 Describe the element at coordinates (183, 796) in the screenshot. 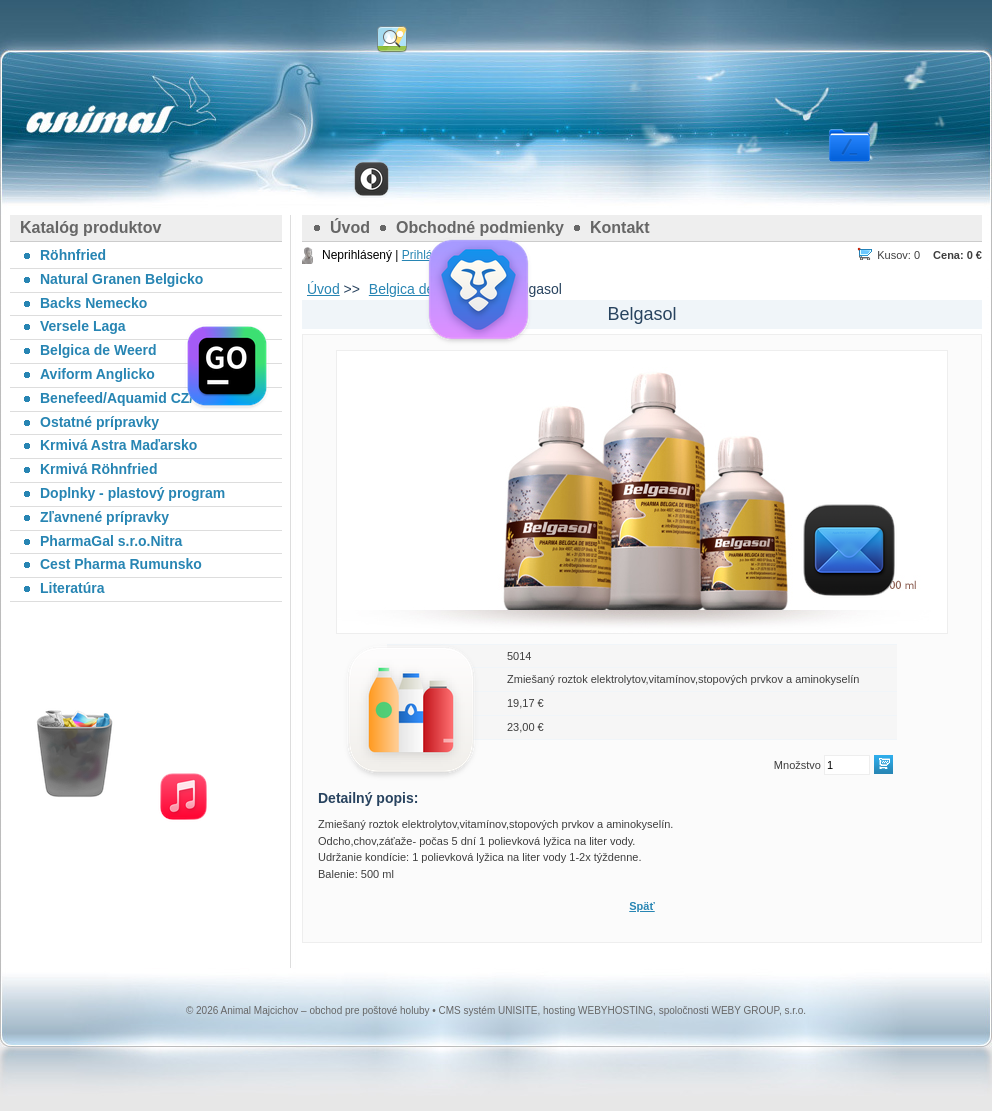

I see `open the gnome music app` at that location.